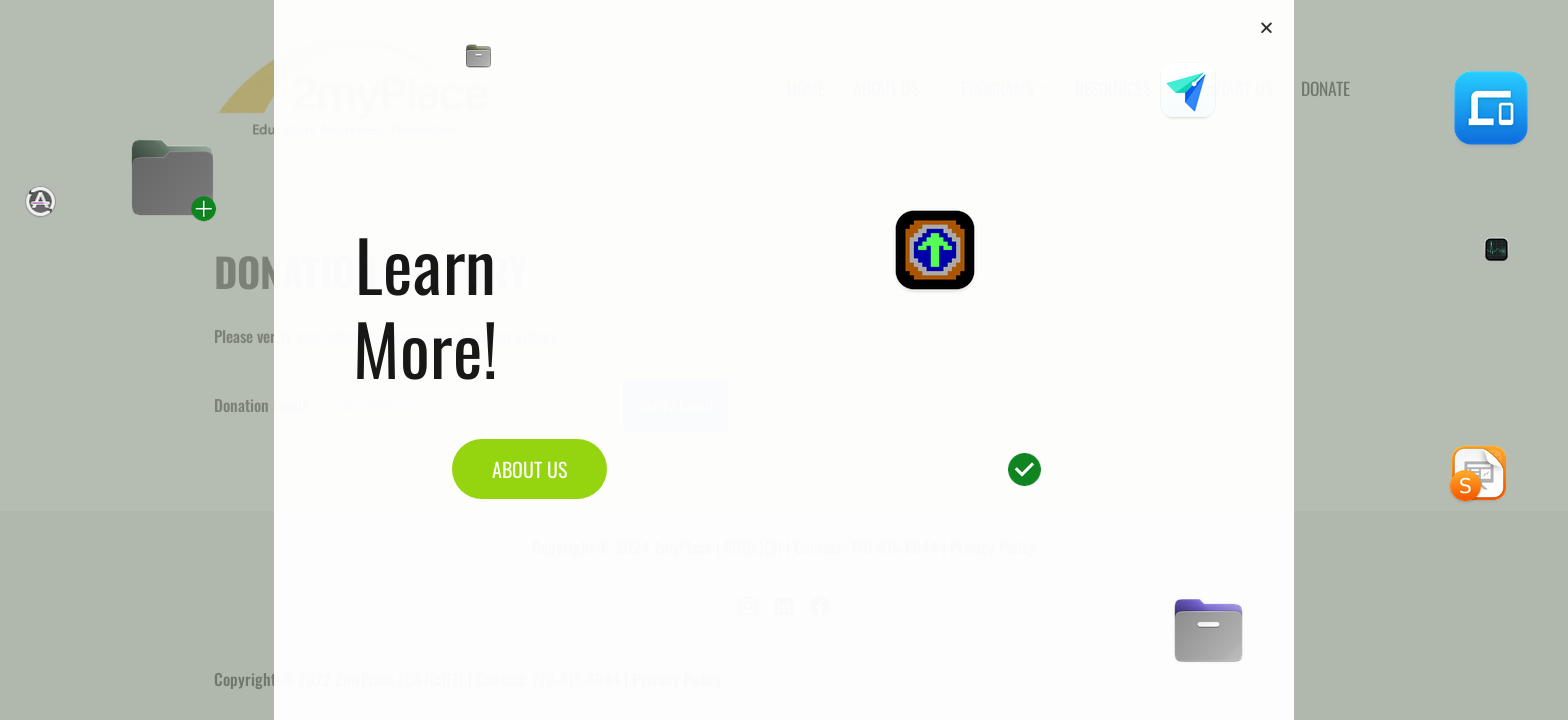 The height and width of the screenshot is (720, 1568). What do you see at coordinates (1491, 108) in the screenshot?
I see `connect and sync devices with zorin connect` at bounding box center [1491, 108].